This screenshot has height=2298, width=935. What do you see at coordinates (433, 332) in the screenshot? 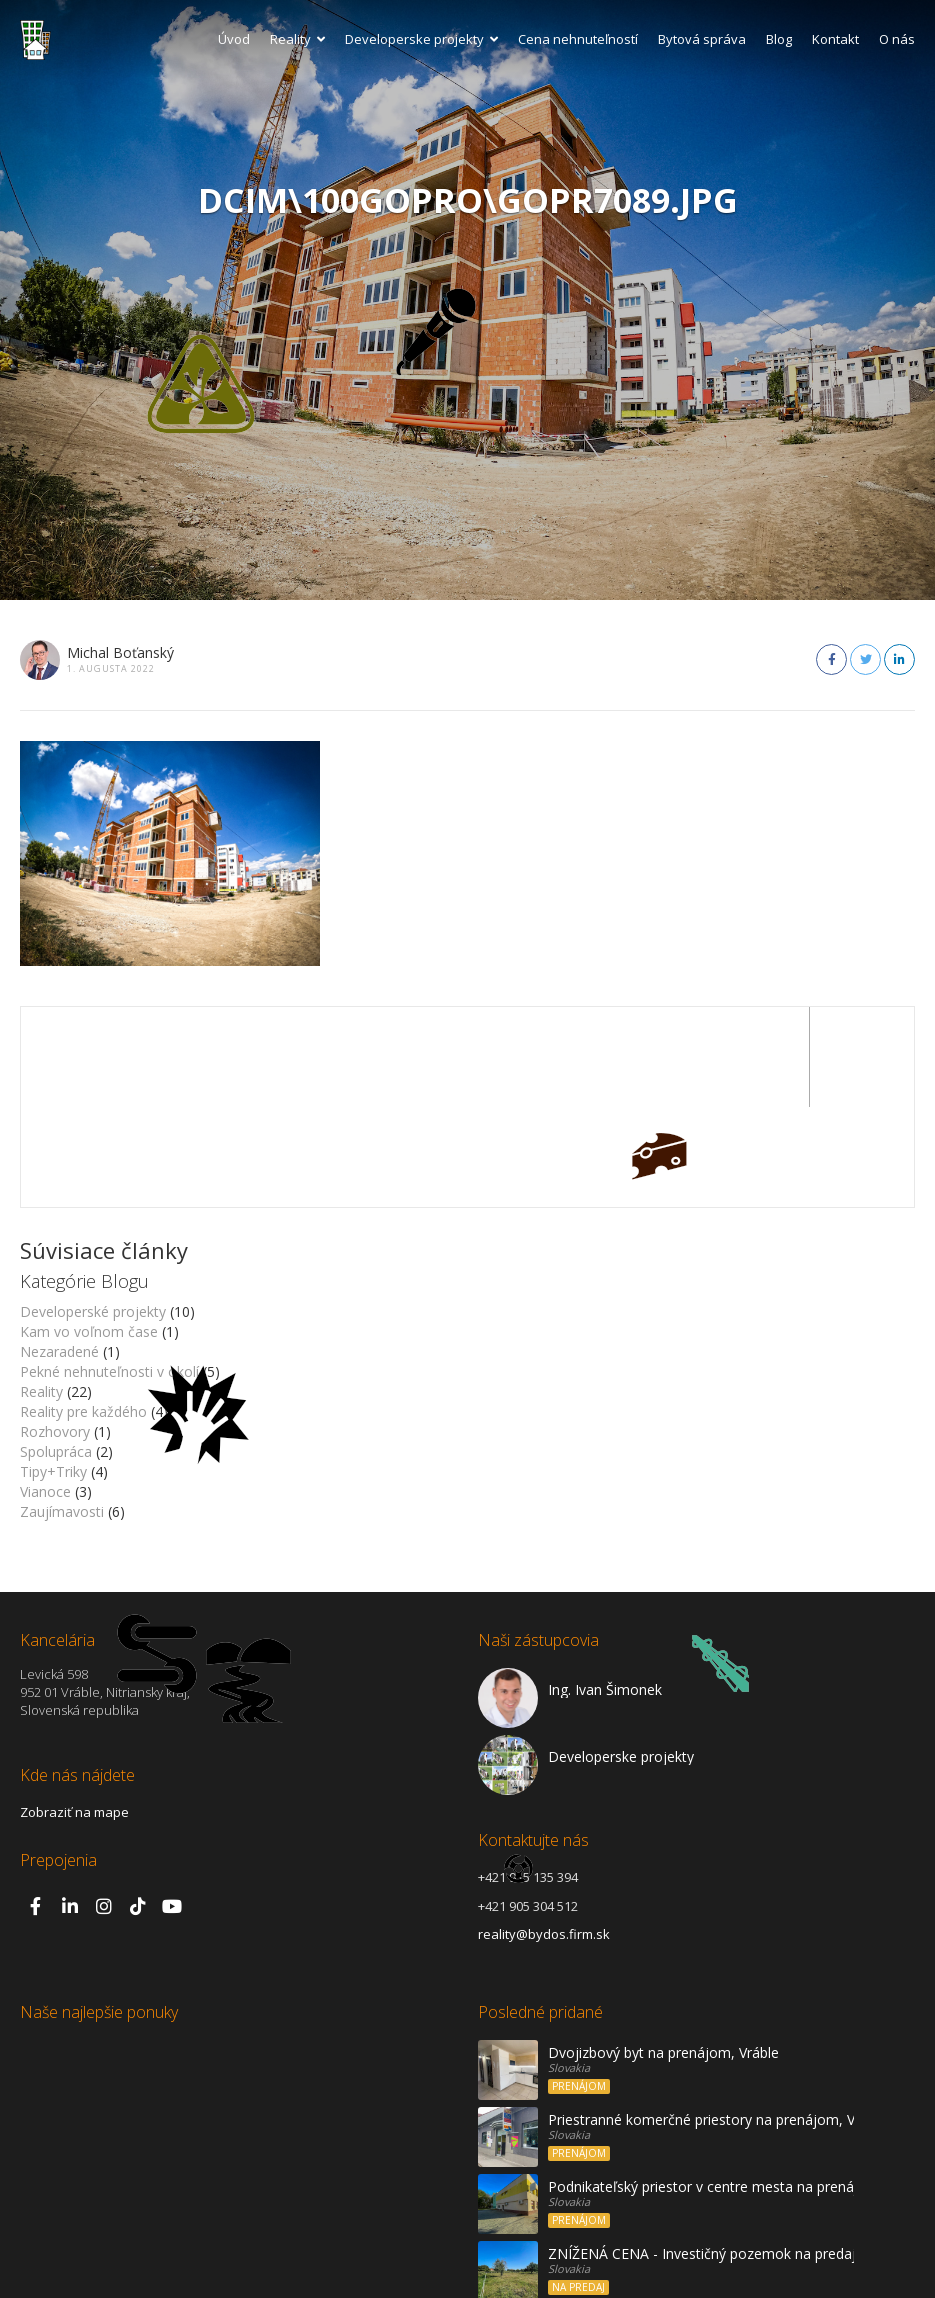
I see `tap to start voice recording` at bounding box center [433, 332].